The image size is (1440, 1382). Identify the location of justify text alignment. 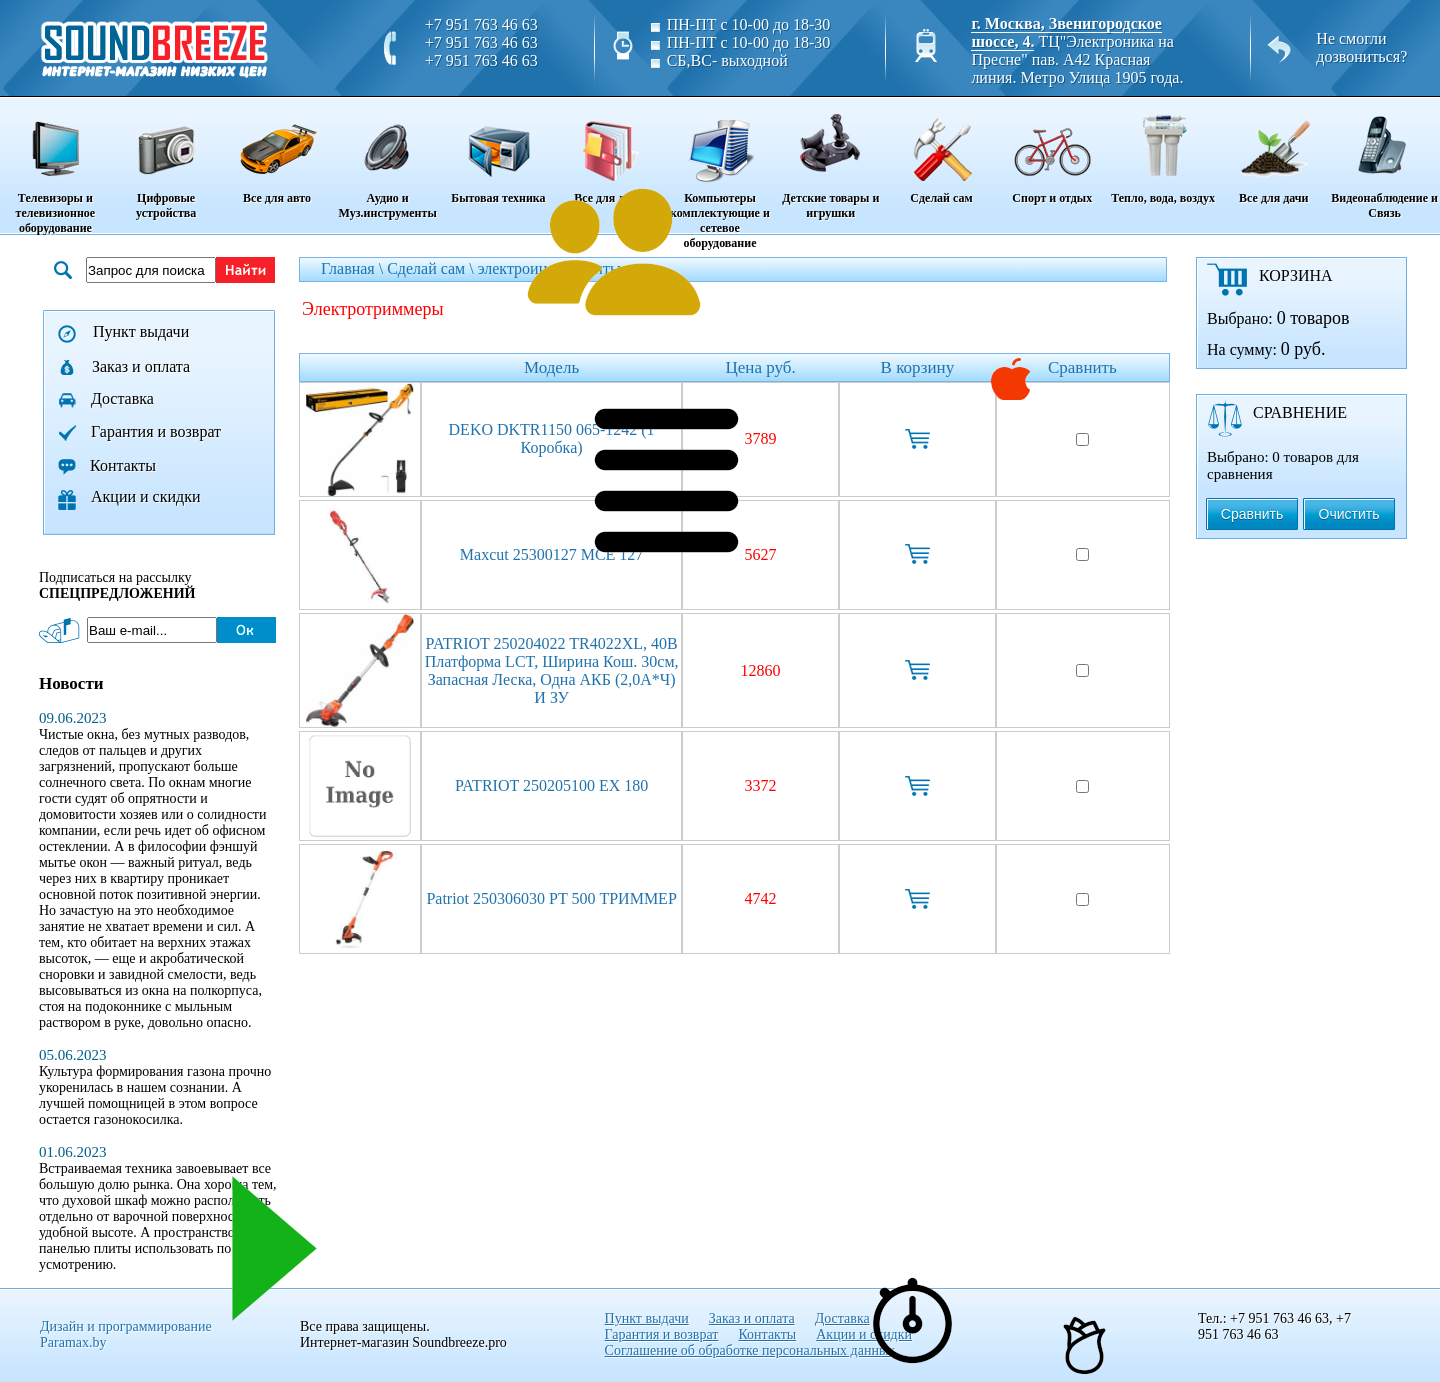
(666, 480).